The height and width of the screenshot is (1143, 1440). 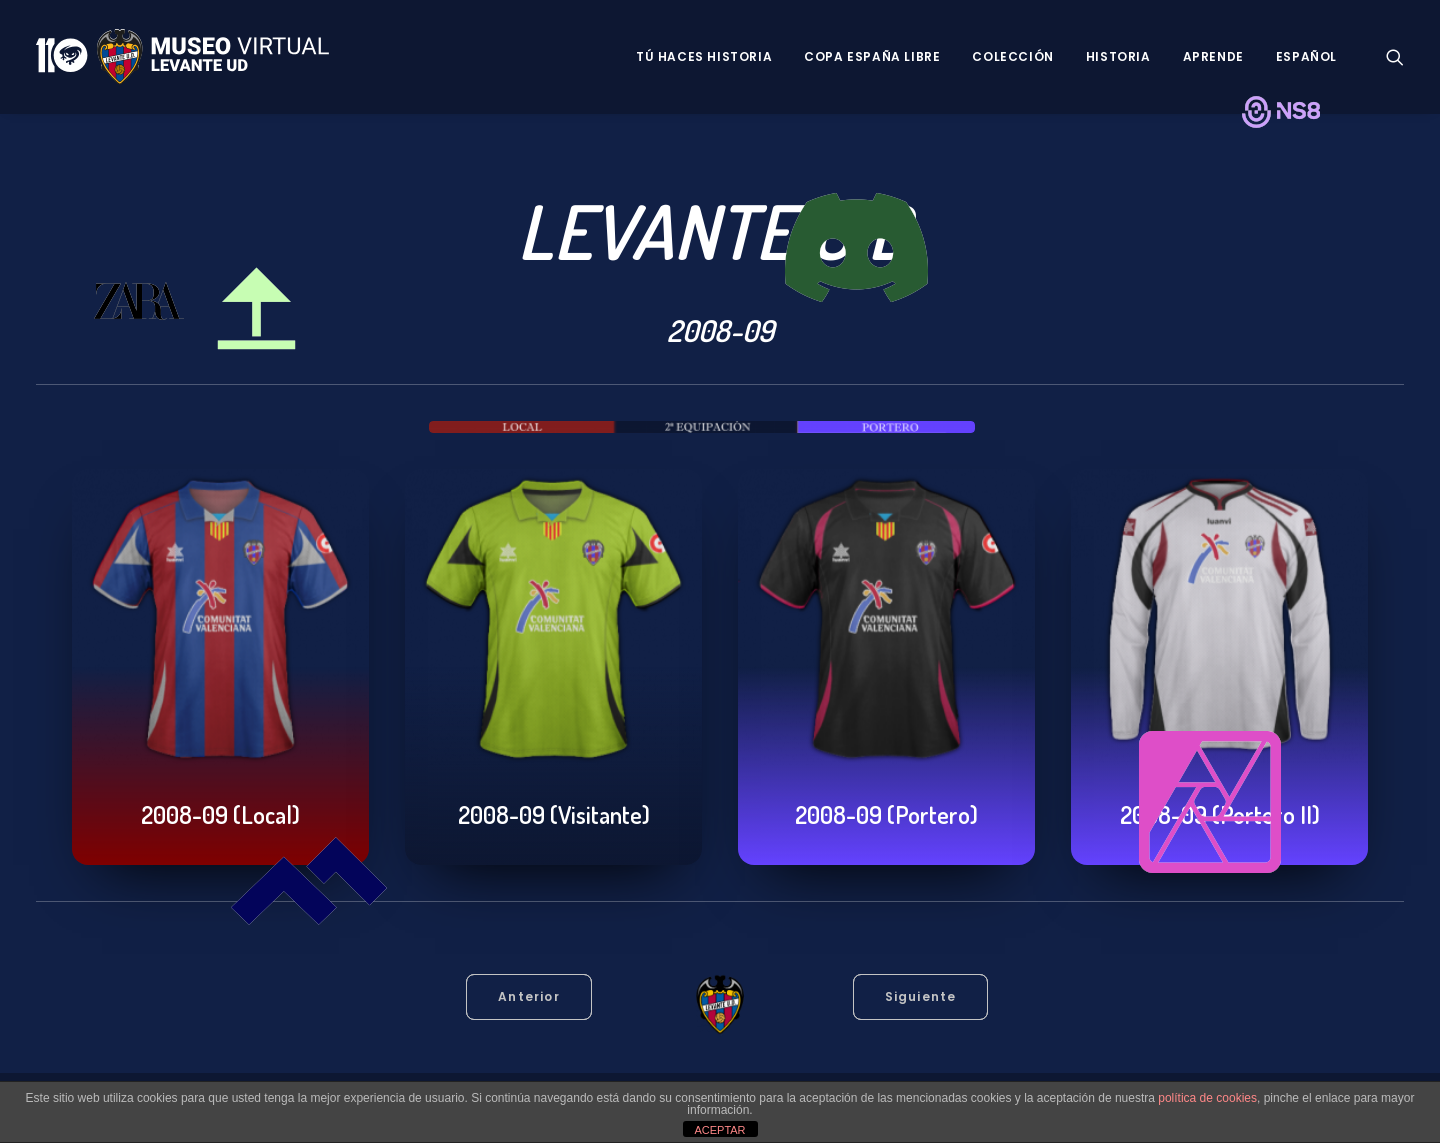 I want to click on NS8 brand logo, so click(x=1281, y=112).